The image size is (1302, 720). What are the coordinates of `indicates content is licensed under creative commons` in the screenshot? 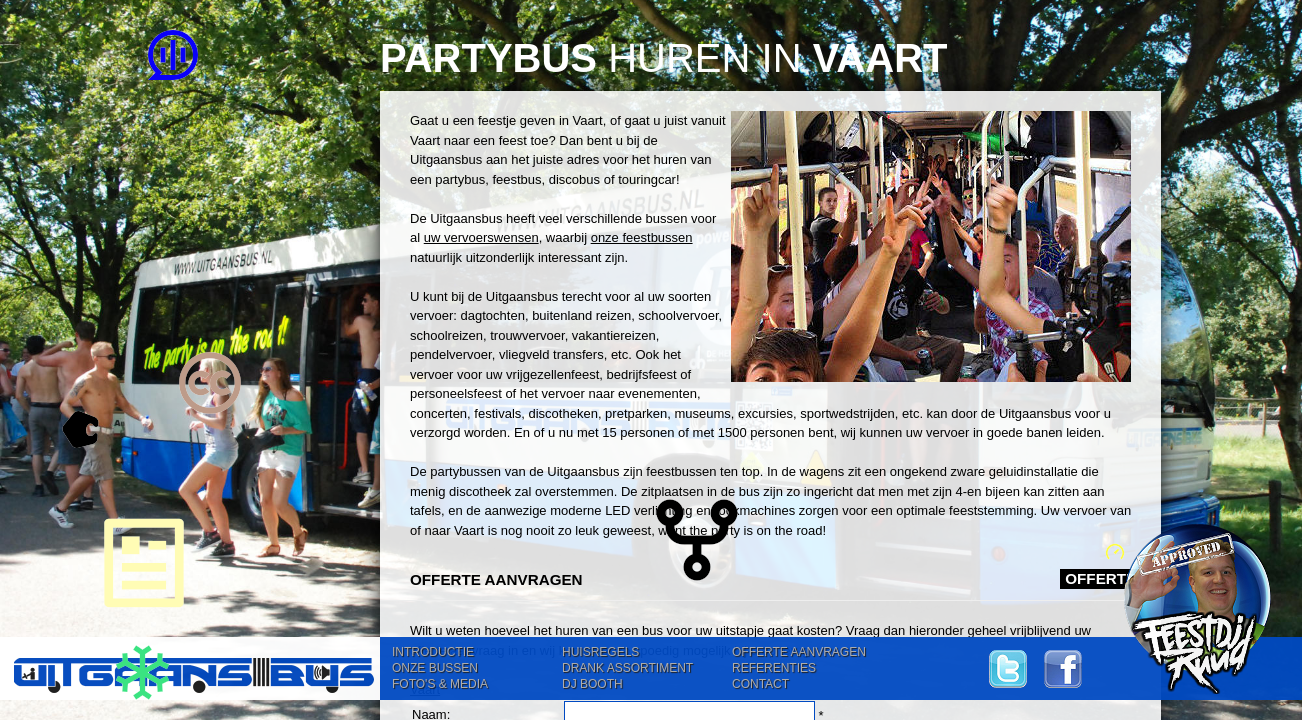 It's located at (210, 383).